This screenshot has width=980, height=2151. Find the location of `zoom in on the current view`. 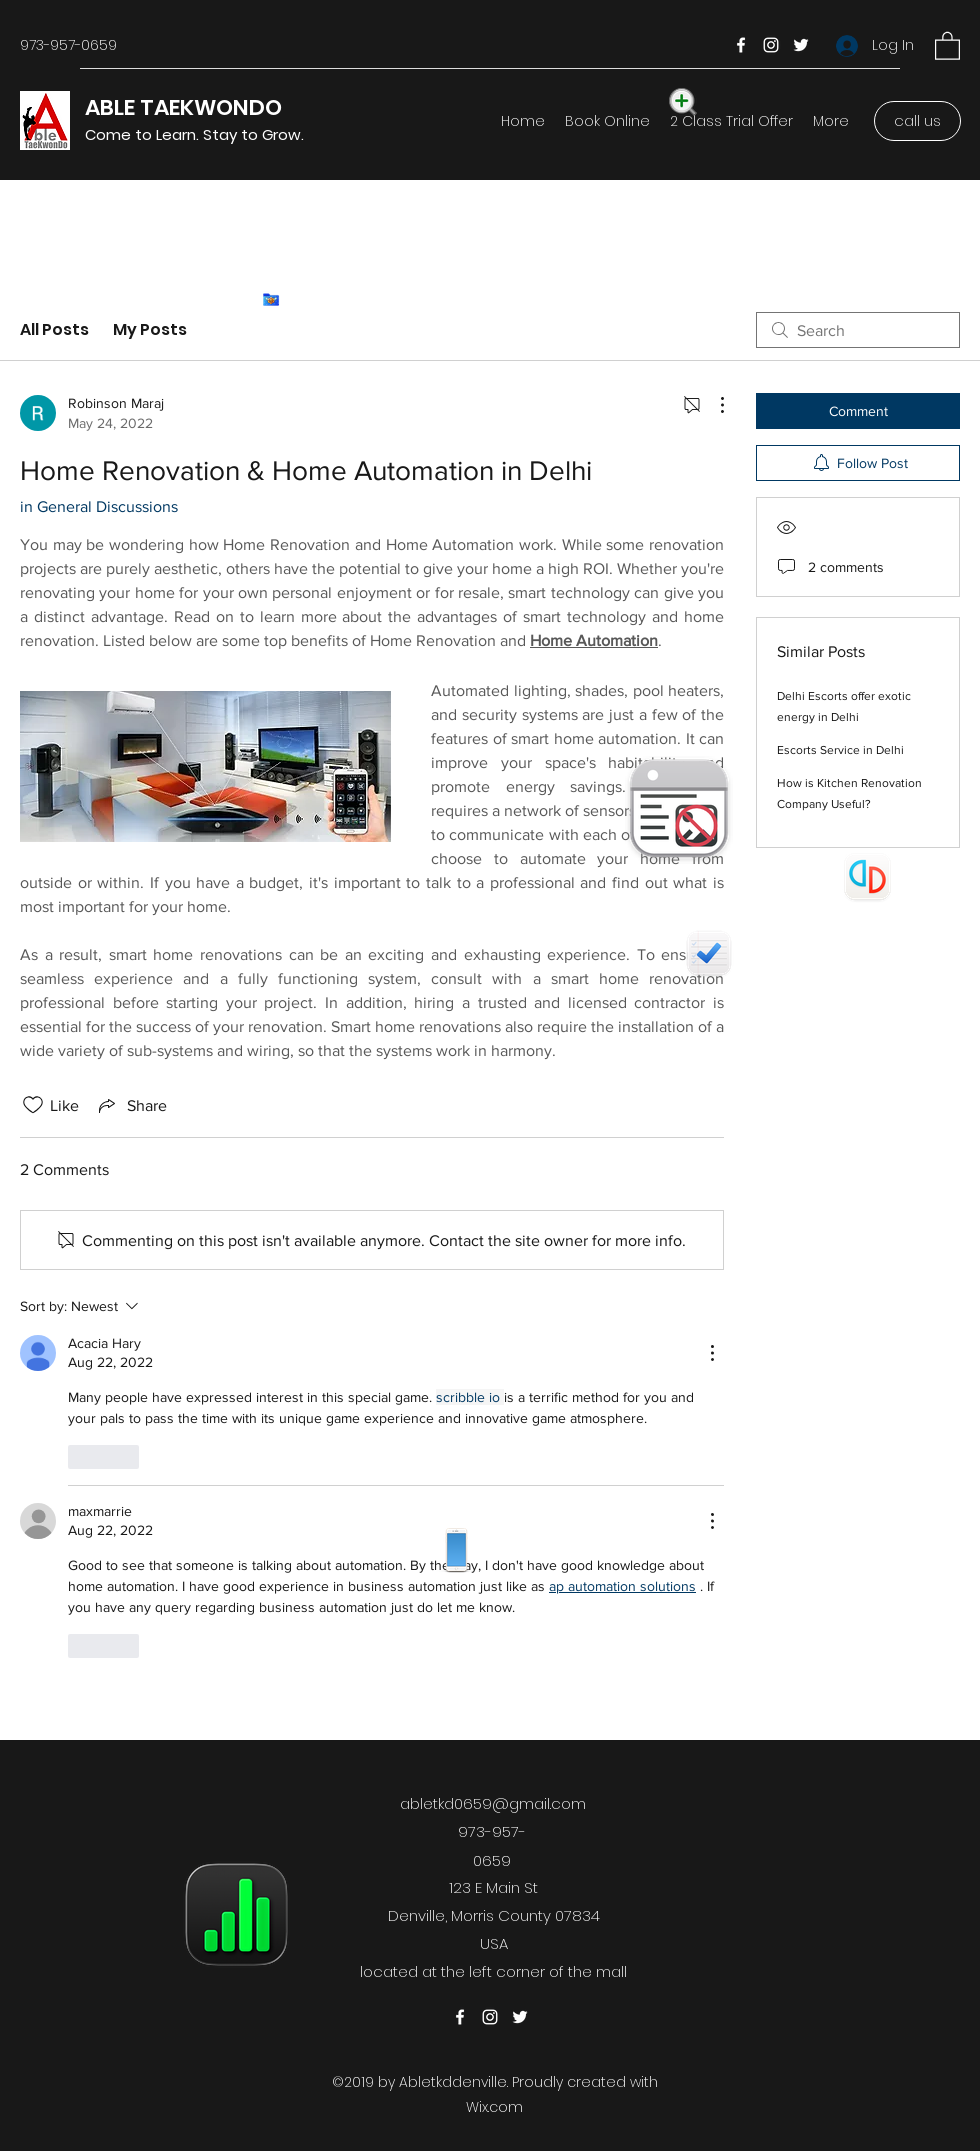

zoom in on the current view is located at coordinates (683, 102).